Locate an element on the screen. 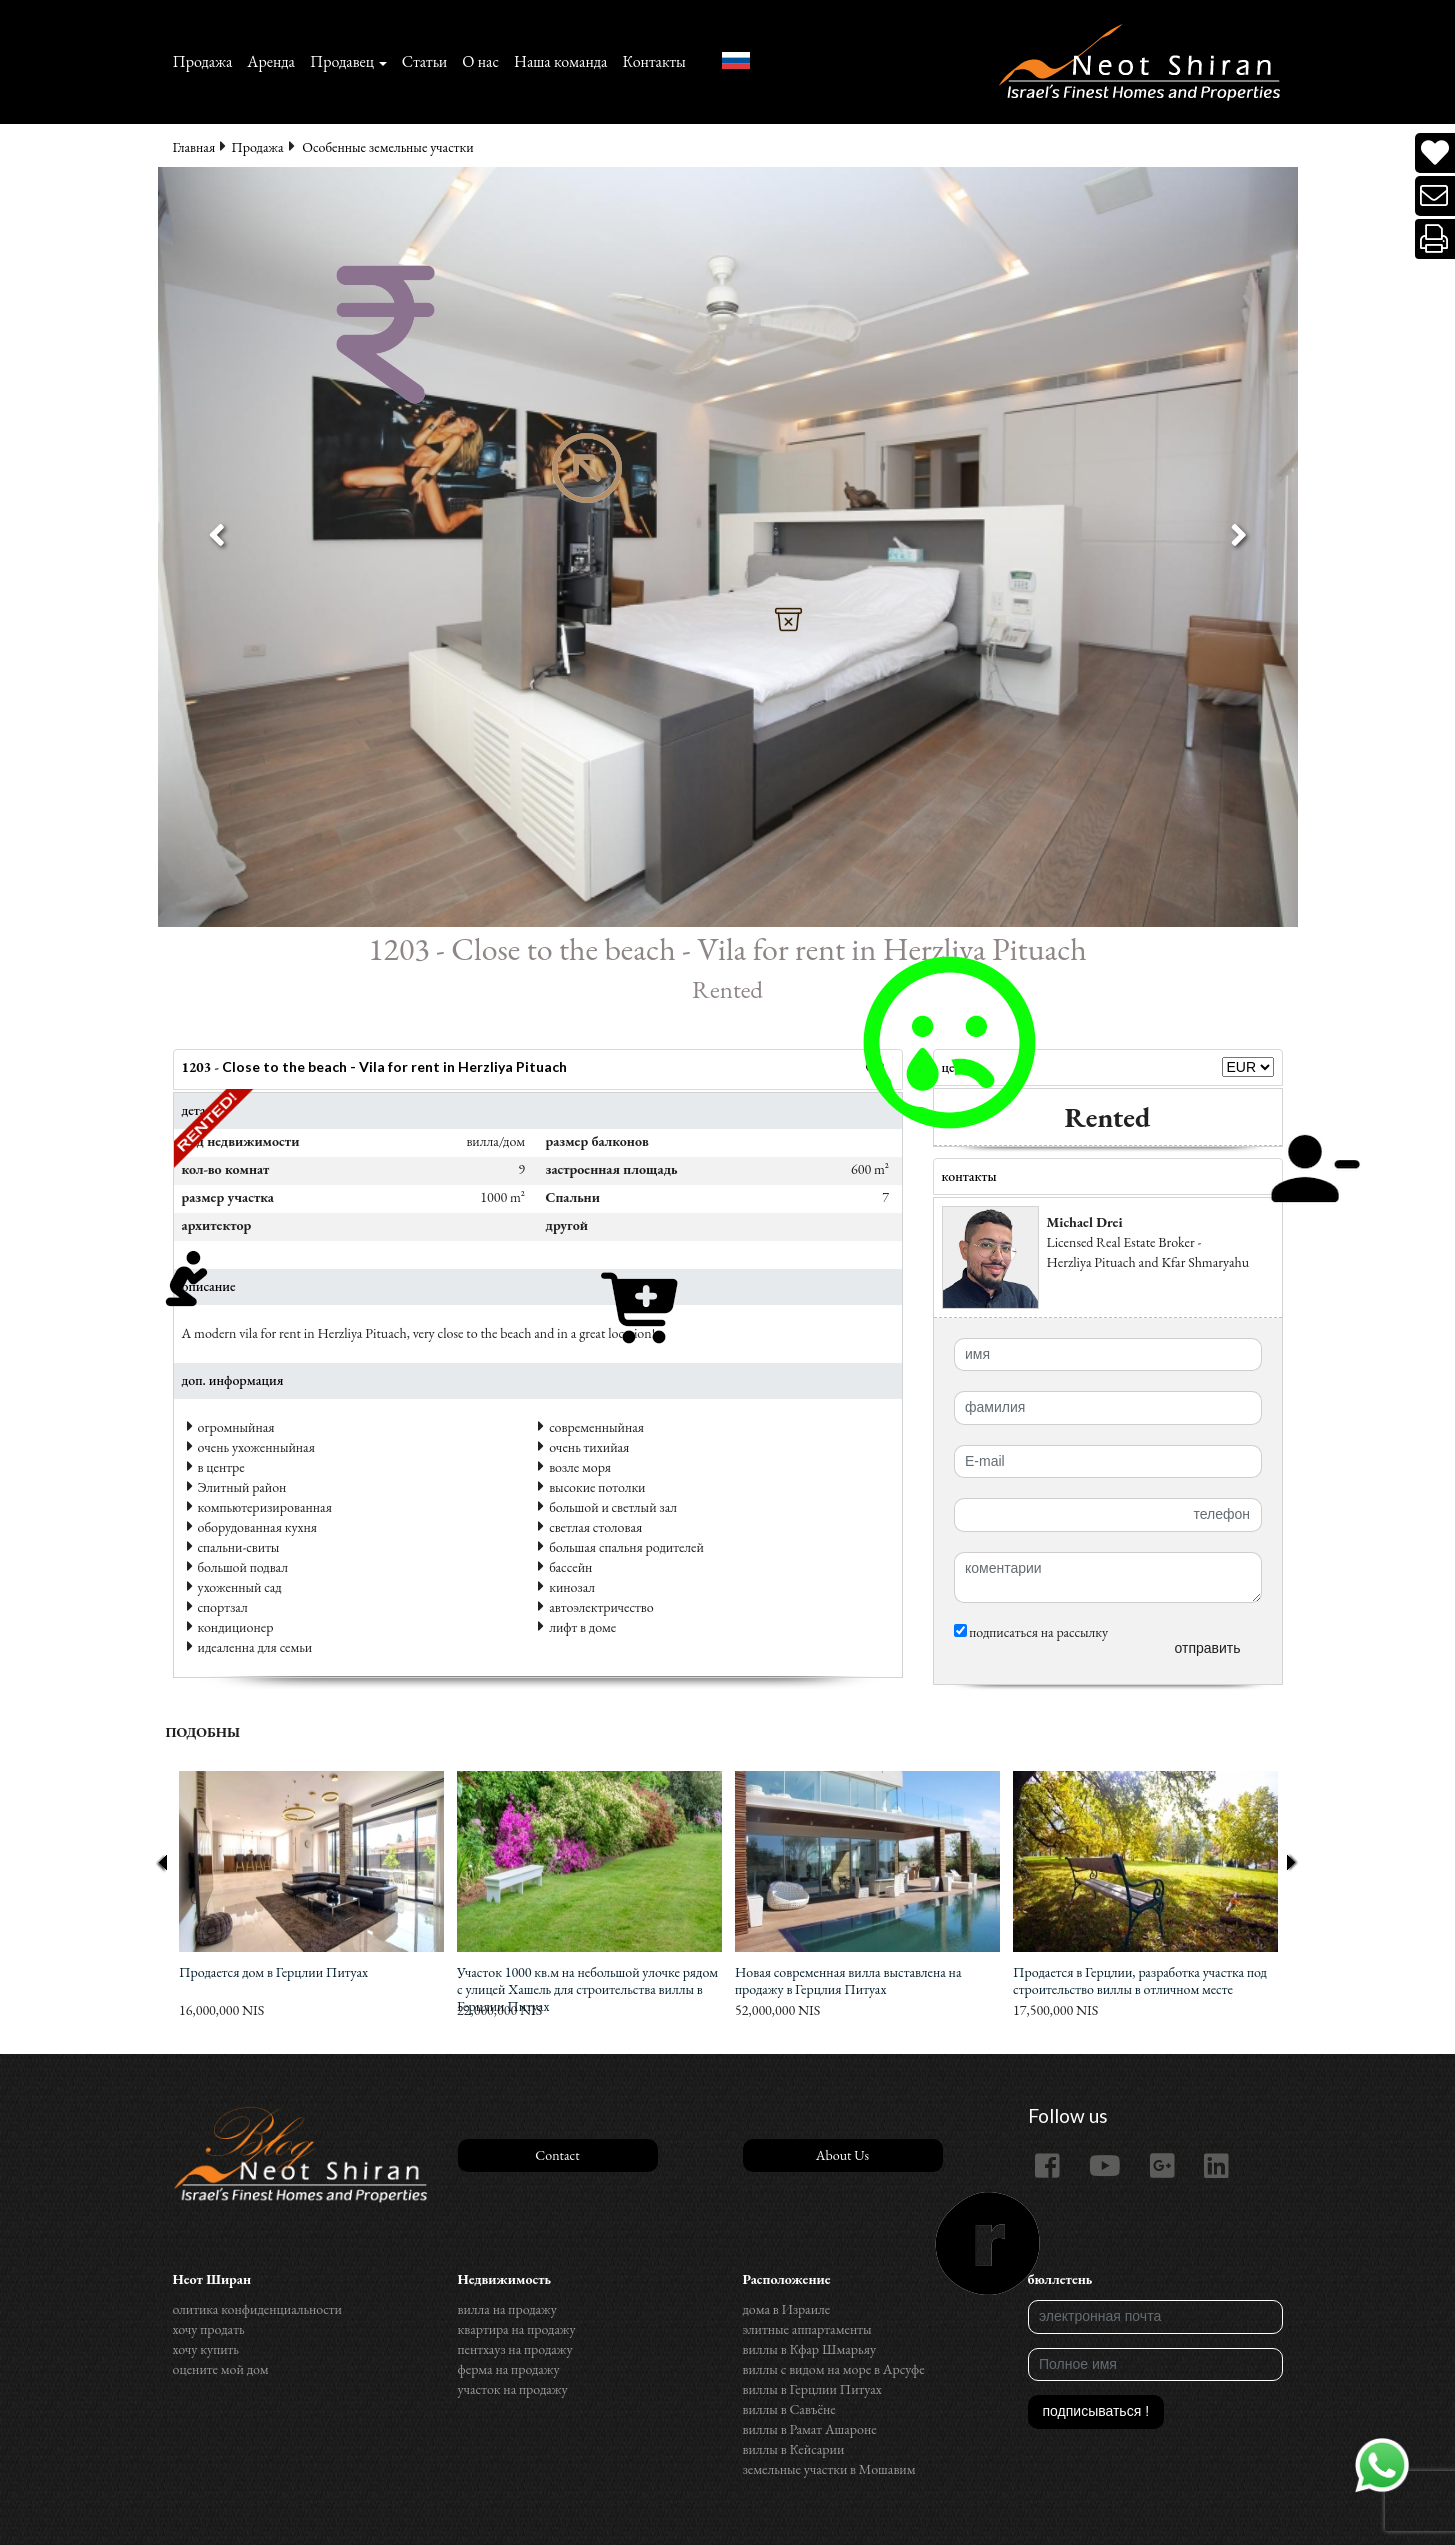  indicates an error or something went wrong is located at coordinates (949, 1042).